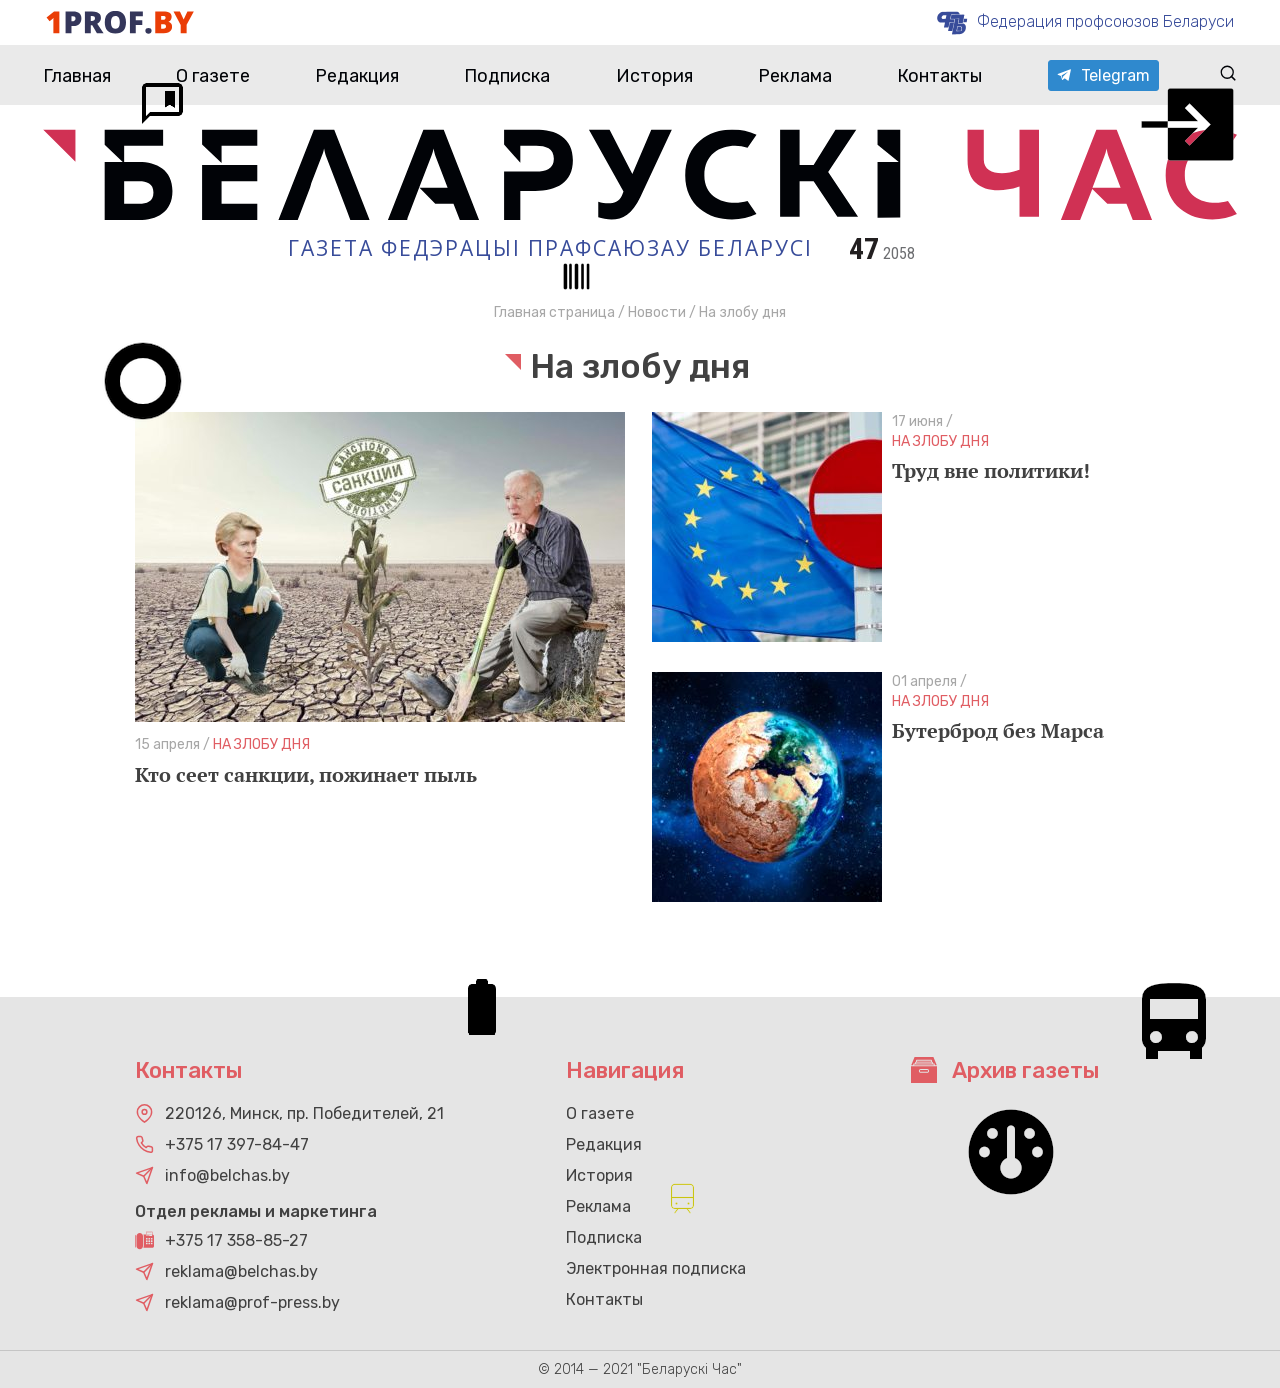  What do you see at coordinates (682, 1197) in the screenshot?
I see `access train or rail transit options` at bounding box center [682, 1197].